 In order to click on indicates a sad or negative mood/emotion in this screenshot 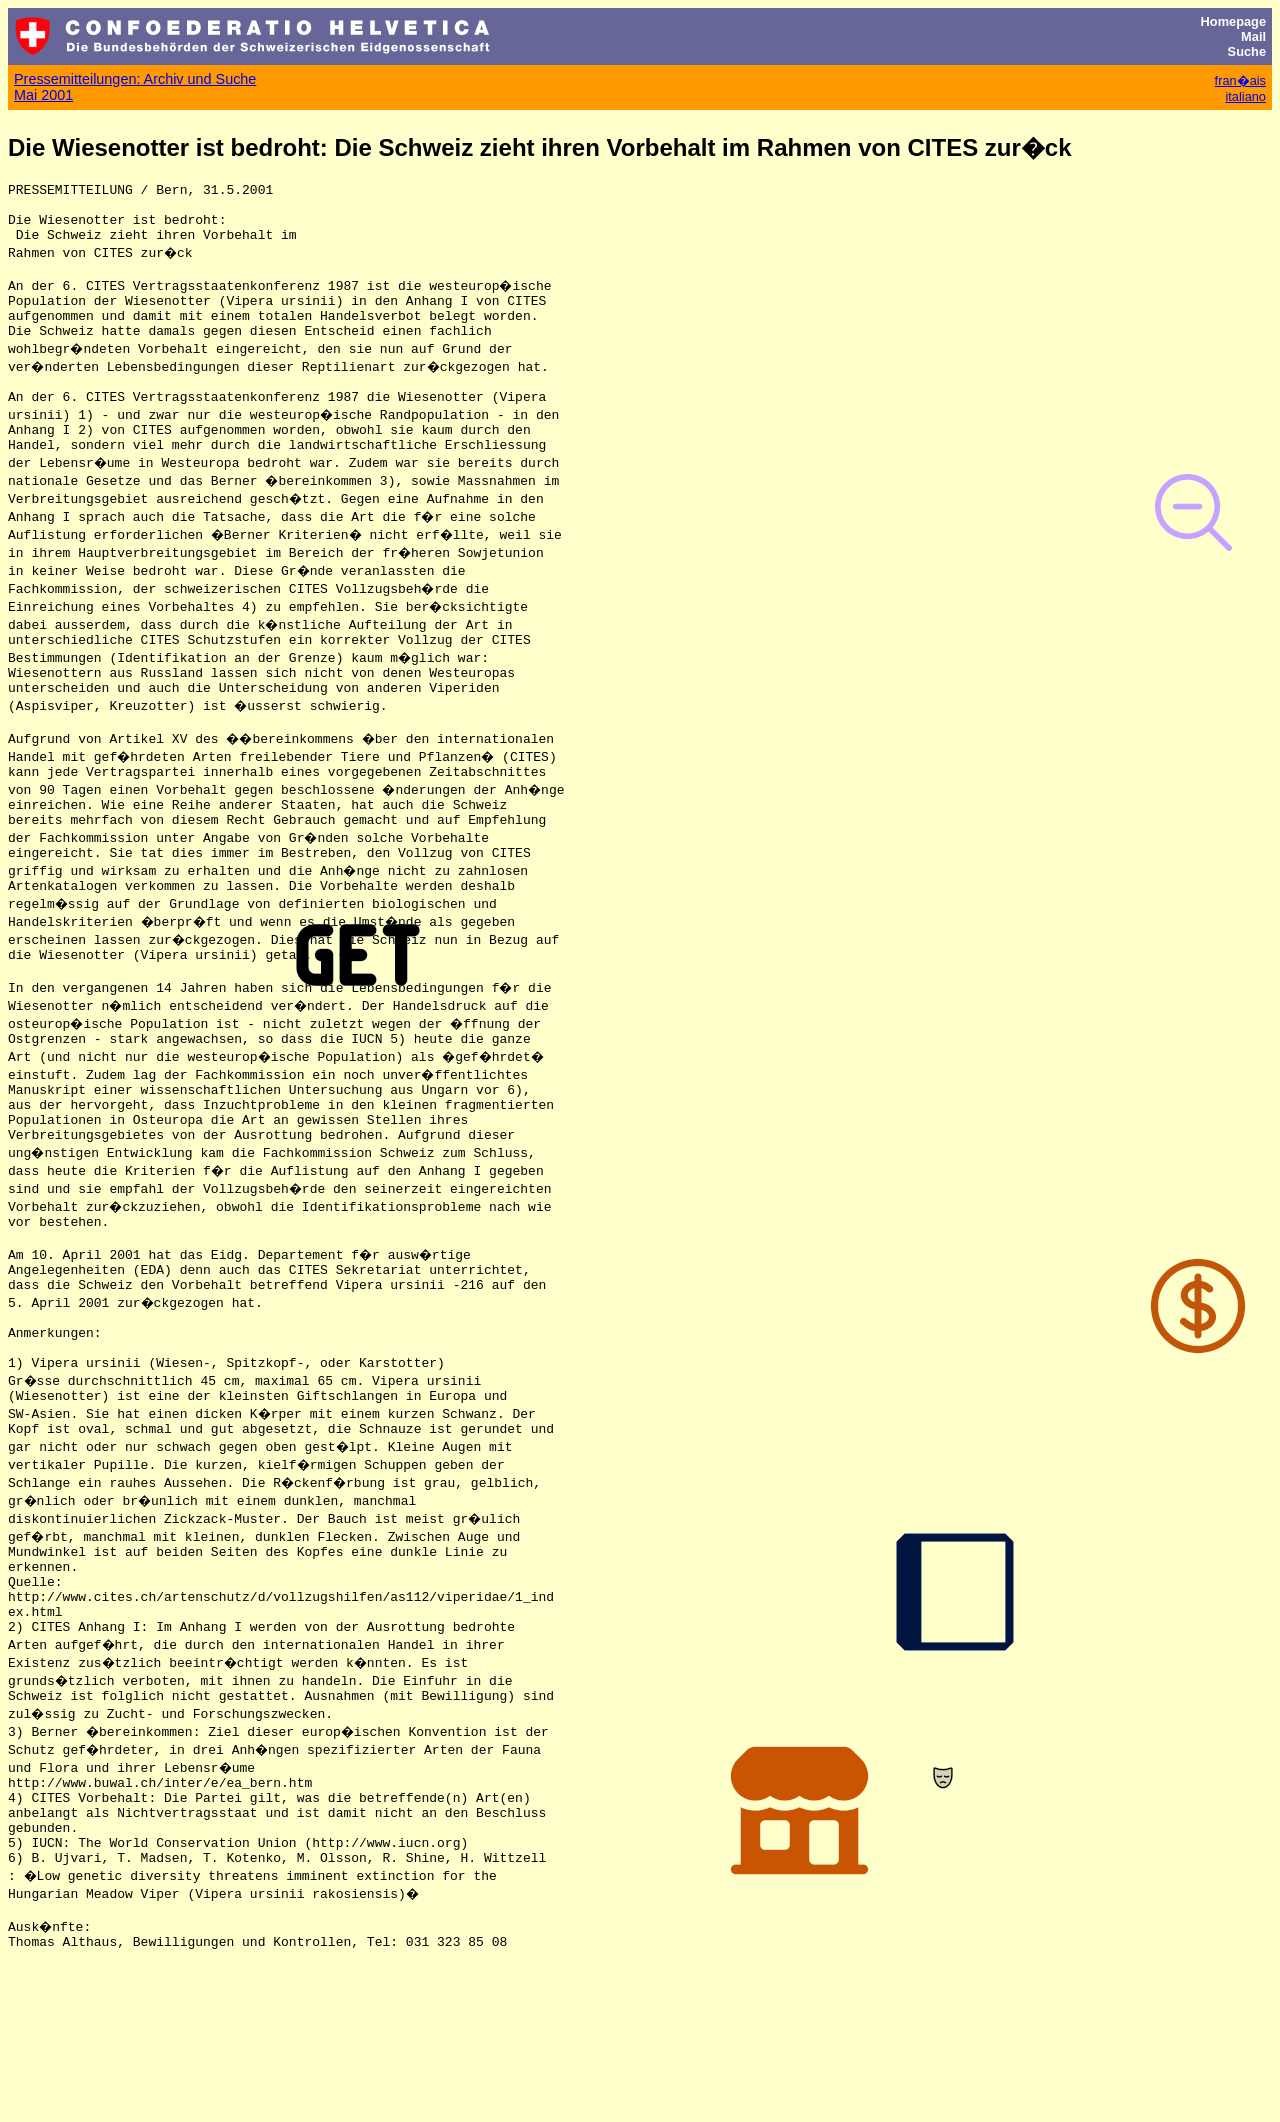, I will do `click(943, 1777)`.